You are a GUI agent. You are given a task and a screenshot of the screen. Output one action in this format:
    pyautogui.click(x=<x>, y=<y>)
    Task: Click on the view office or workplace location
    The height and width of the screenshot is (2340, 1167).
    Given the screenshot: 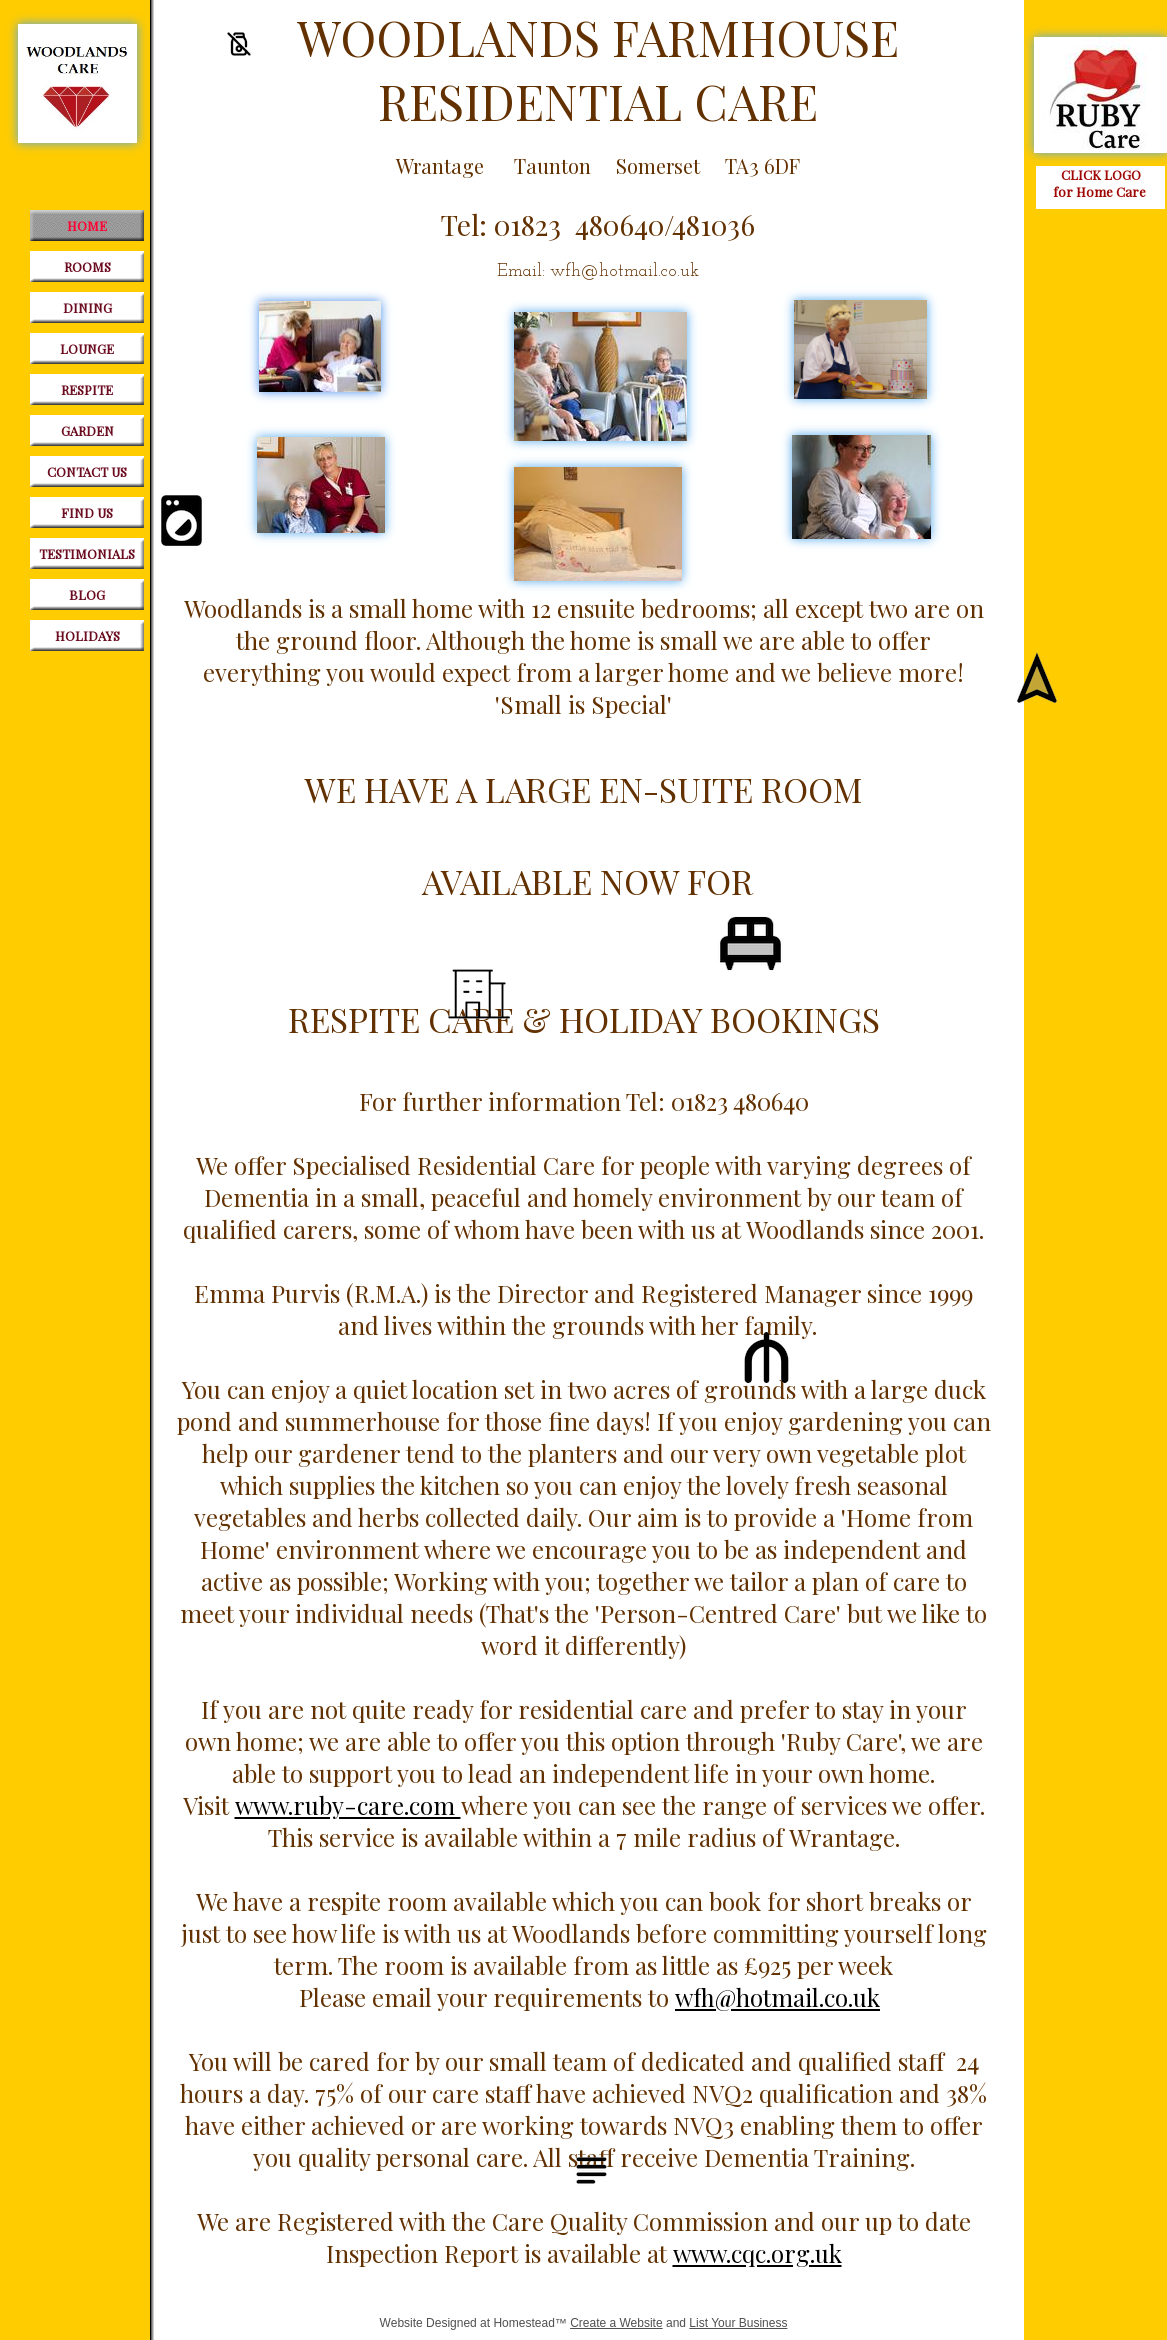 What is the action you would take?
    pyautogui.click(x=477, y=994)
    